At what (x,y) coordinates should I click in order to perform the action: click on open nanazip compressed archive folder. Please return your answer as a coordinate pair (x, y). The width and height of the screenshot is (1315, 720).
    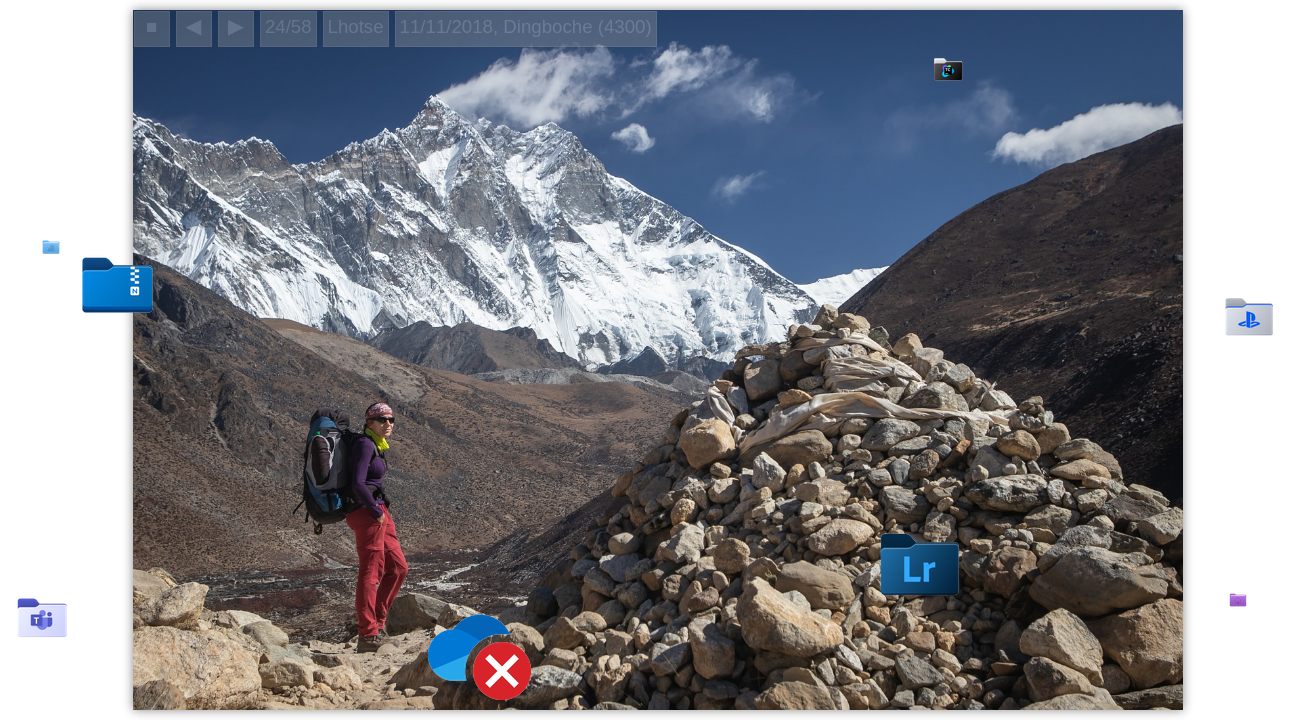
    Looking at the image, I should click on (117, 287).